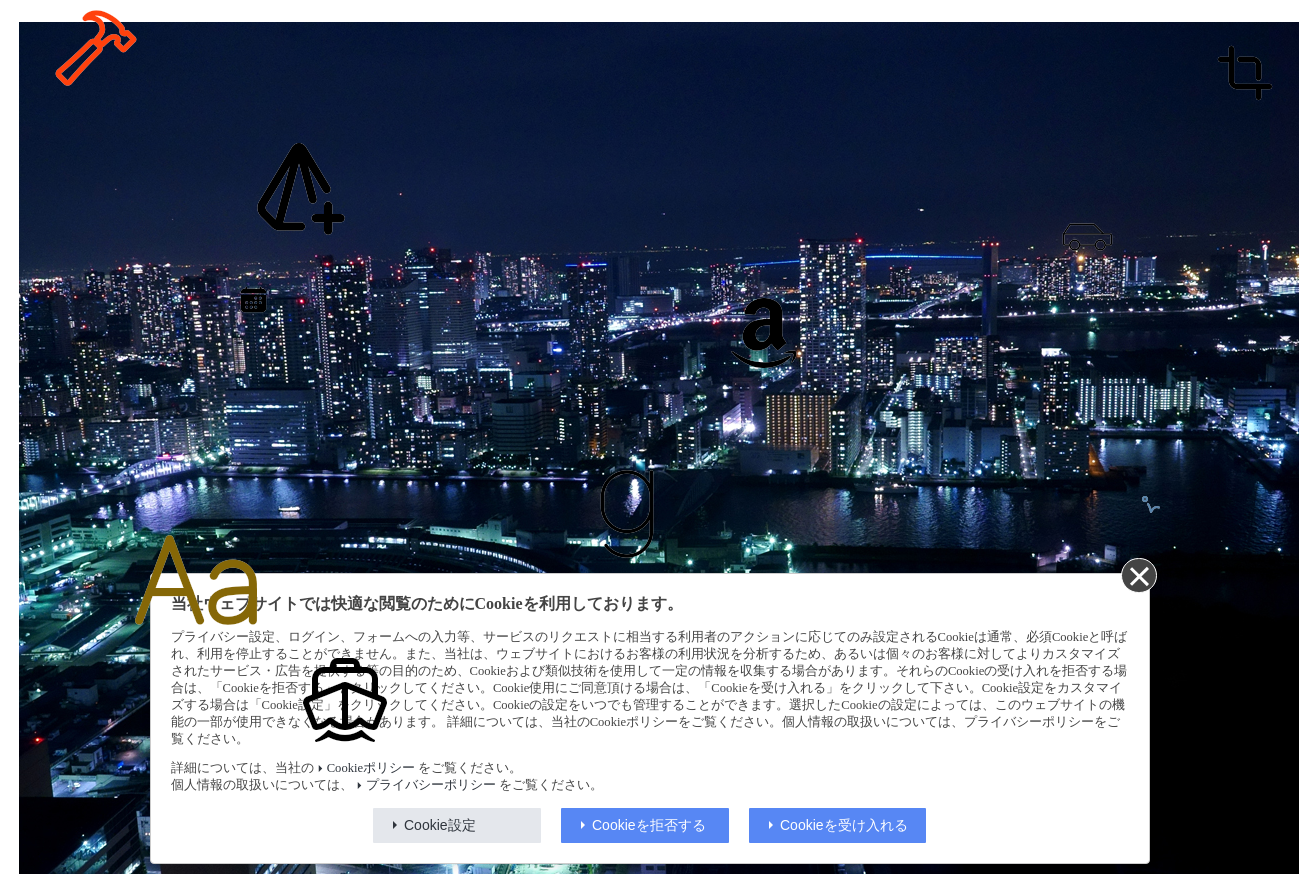 The width and height of the screenshot is (1299, 874). What do you see at coordinates (253, 299) in the screenshot?
I see `view calendar or schedule` at bounding box center [253, 299].